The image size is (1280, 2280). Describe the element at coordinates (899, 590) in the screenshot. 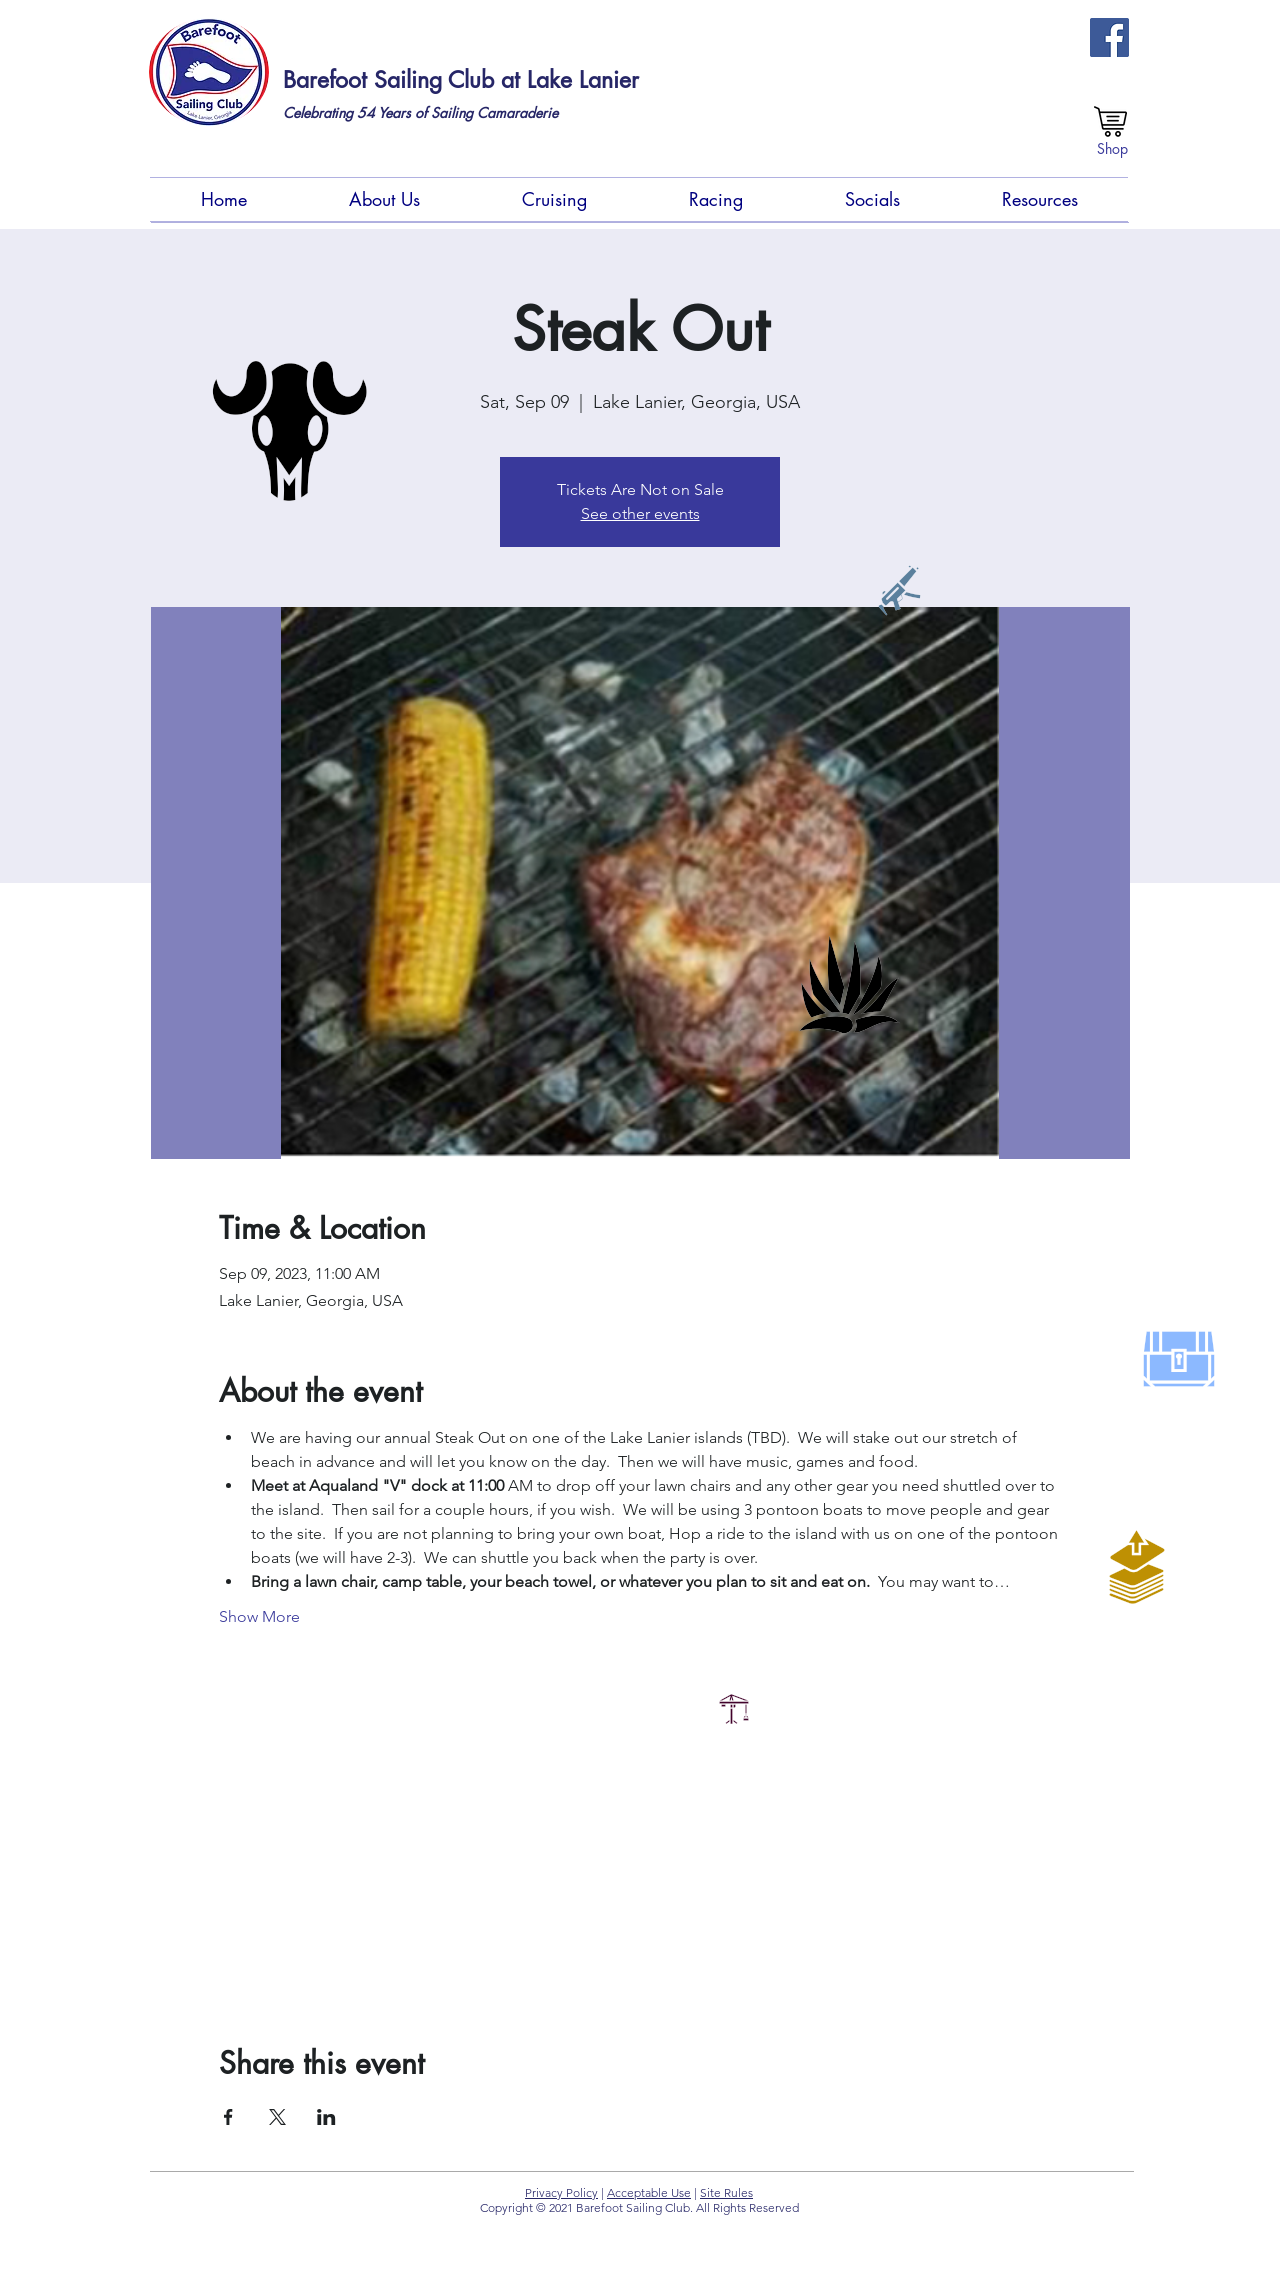

I see `select mp5 submachine gun in weapon loadout` at that location.